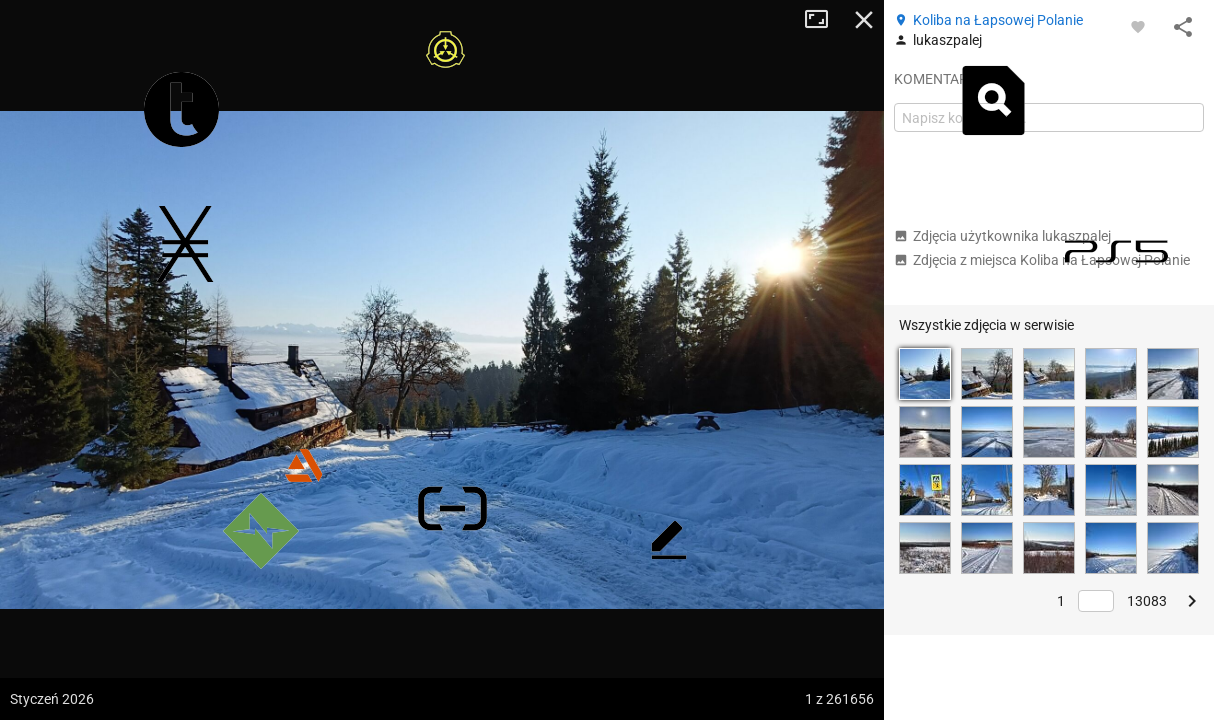  Describe the element at coordinates (185, 244) in the screenshot. I see `nano cryptocurrency logo` at that location.